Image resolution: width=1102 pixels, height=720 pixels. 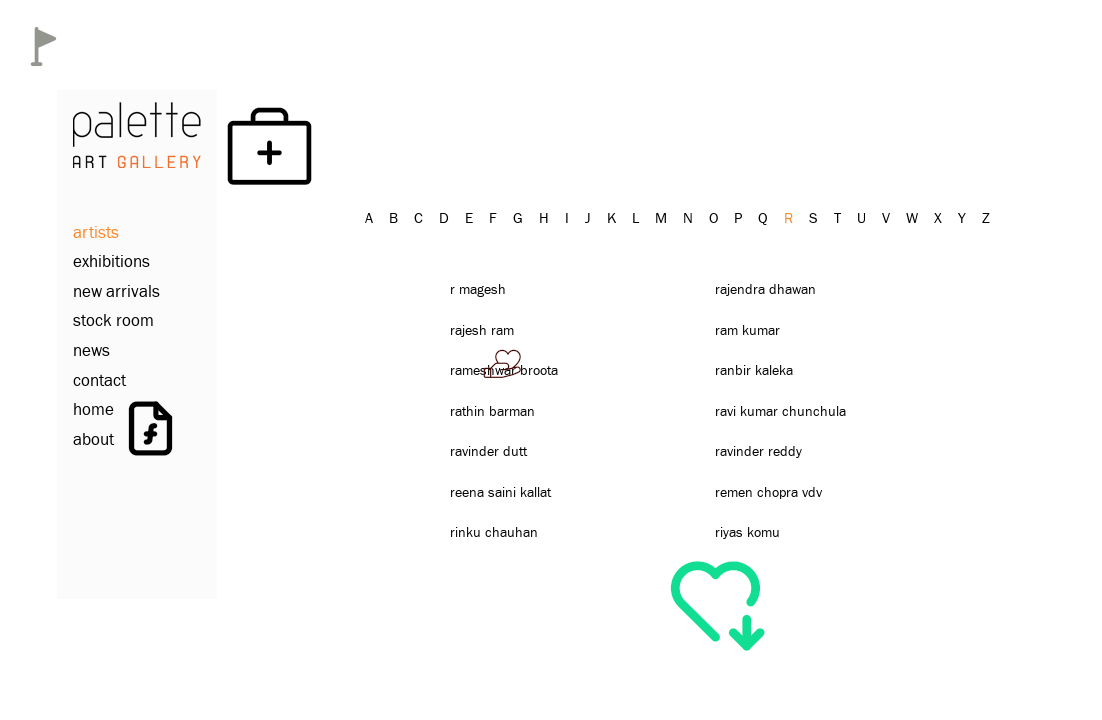 What do you see at coordinates (269, 149) in the screenshot?
I see `access first aid or medical resources` at bounding box center [269, 149].